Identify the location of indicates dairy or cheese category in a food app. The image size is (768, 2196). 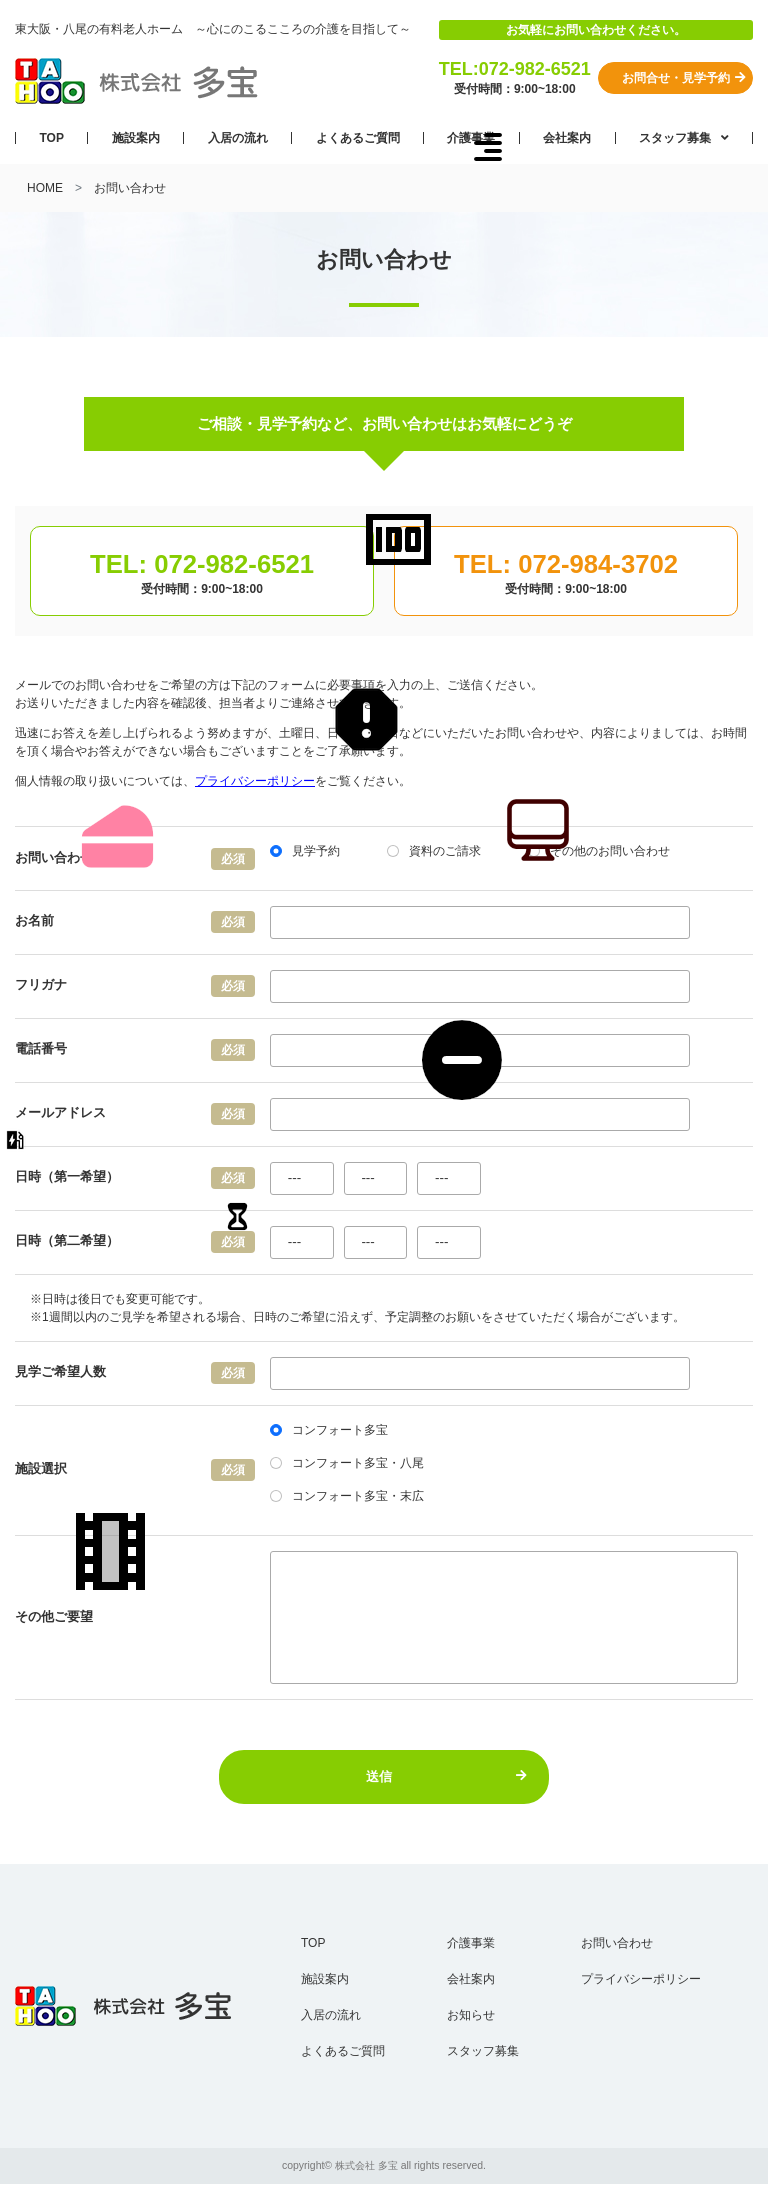
(117, 836).